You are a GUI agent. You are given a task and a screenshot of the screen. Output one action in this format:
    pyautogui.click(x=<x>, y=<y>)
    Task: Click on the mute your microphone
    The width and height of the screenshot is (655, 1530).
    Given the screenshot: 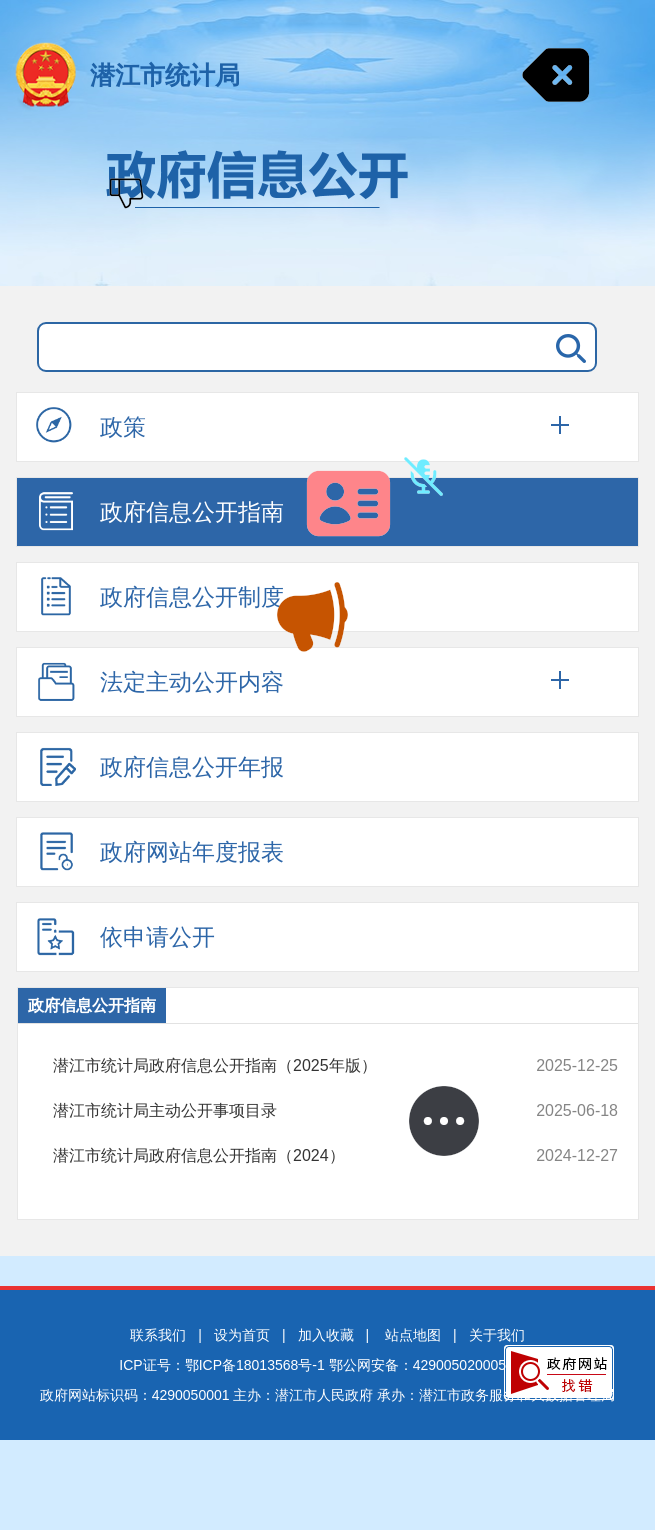 What is the action you would take?
    pyautogui.click(x=423, y=476)
    